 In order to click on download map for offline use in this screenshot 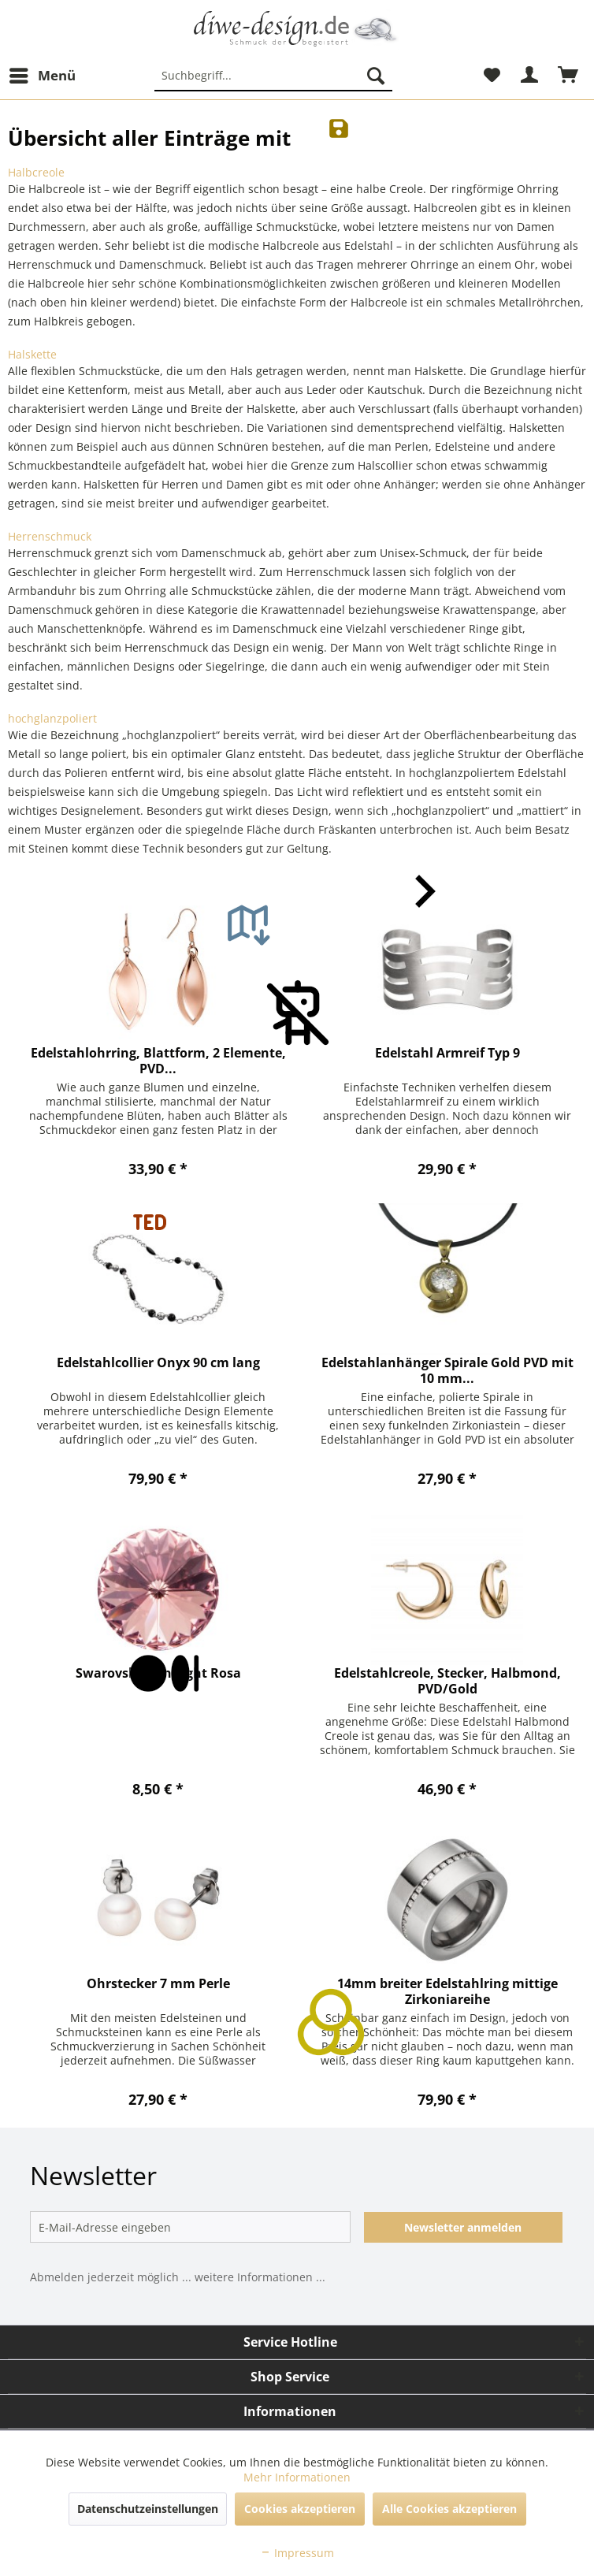, I will do `click(247, 923)`.